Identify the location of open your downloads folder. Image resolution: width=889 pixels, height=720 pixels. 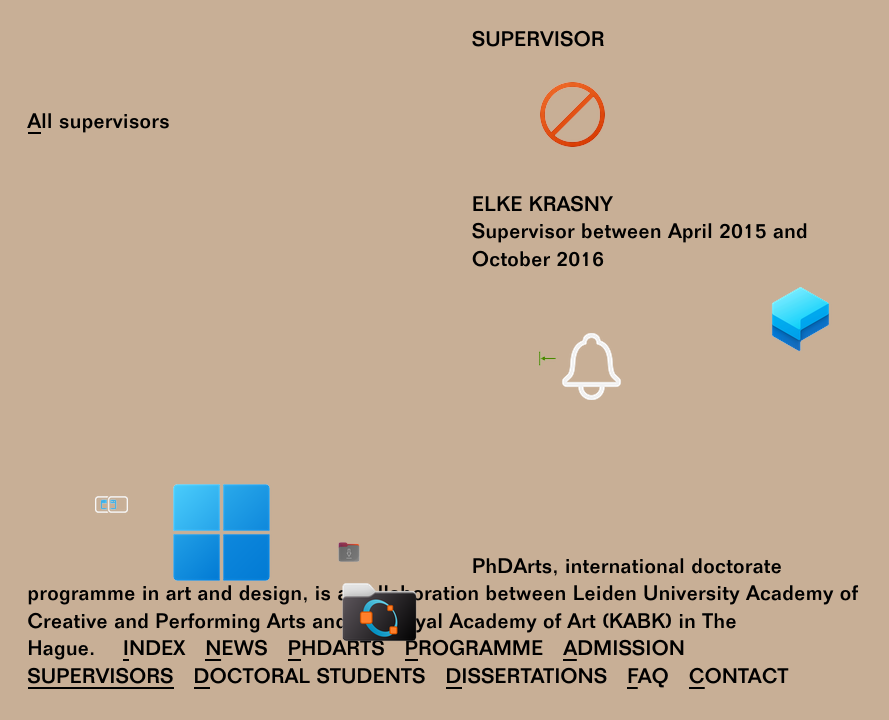
(349, 552).